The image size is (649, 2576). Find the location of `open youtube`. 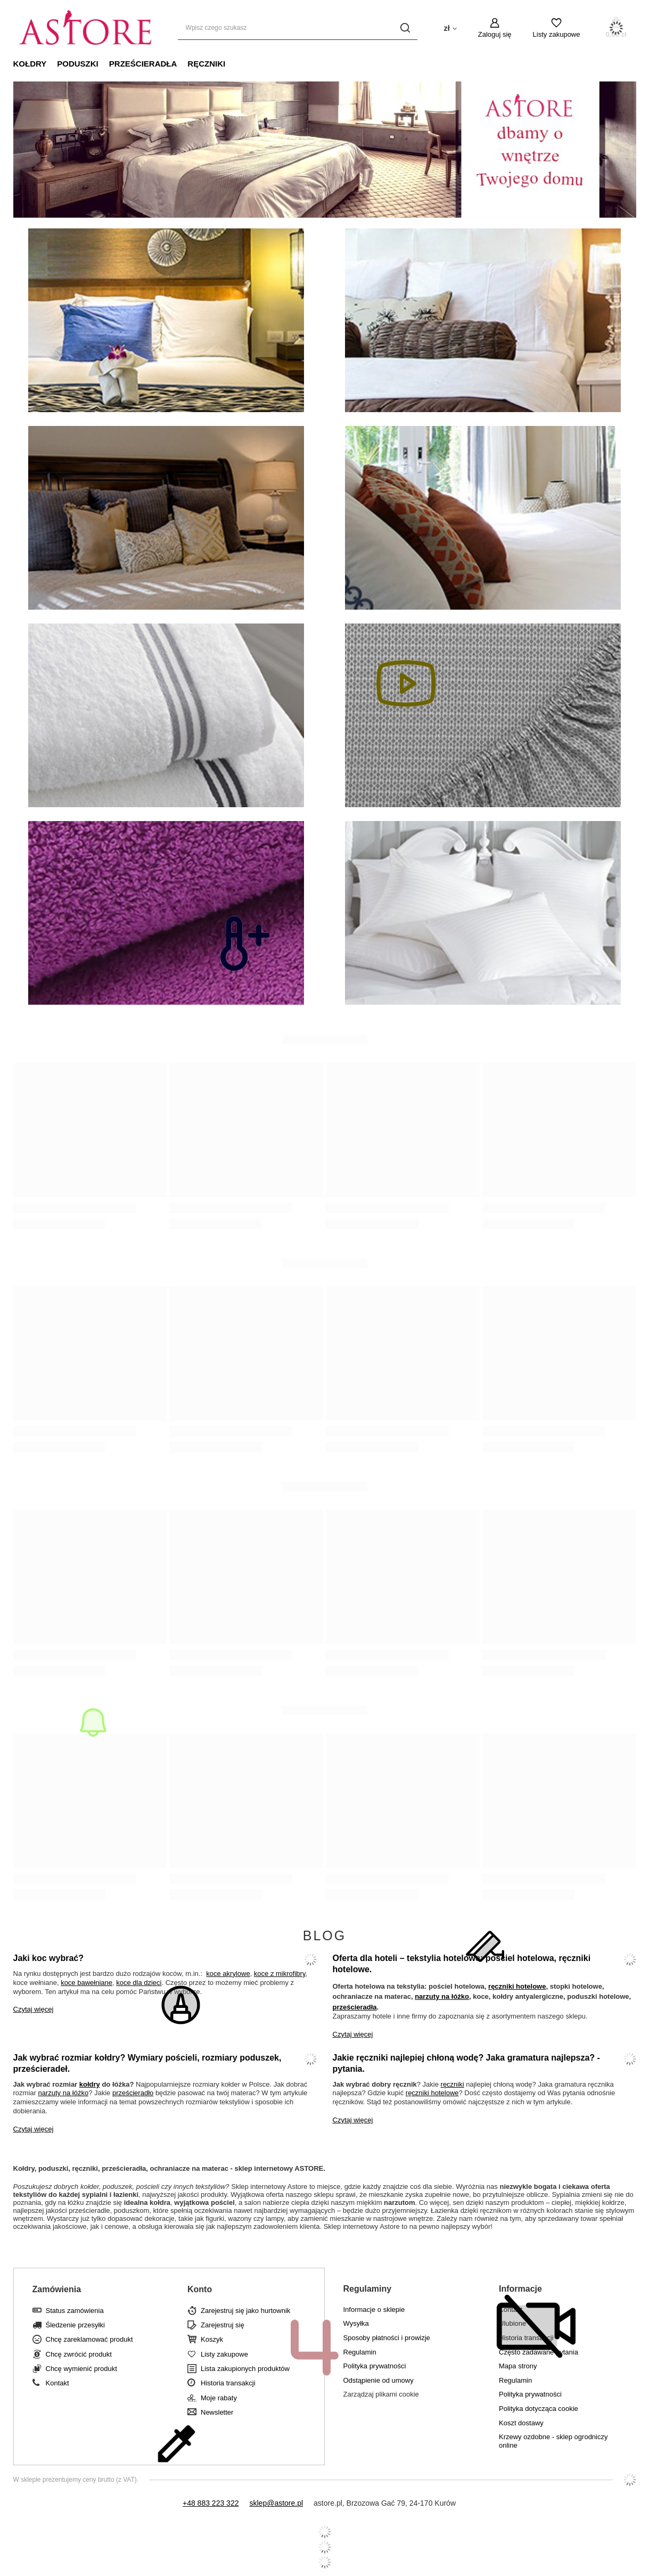

open youtube is located at coordinates (406, 683).